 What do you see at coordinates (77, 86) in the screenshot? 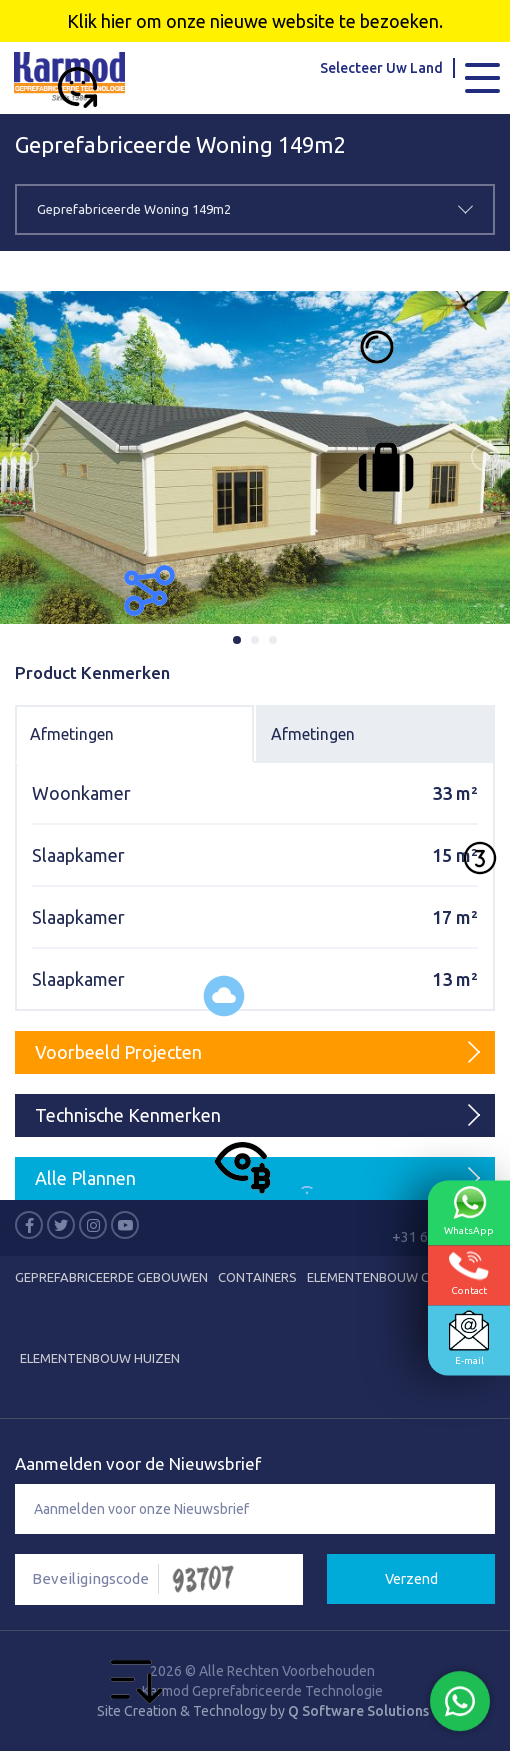
I see `share your mood or status with others` at bounding box center [77, 86].